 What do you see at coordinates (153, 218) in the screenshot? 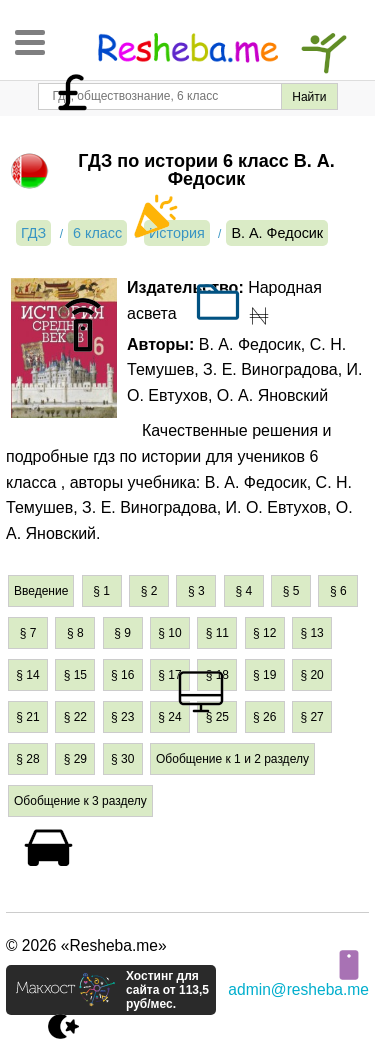
I see `celebration or success notification` at bounding box center [153, 218].